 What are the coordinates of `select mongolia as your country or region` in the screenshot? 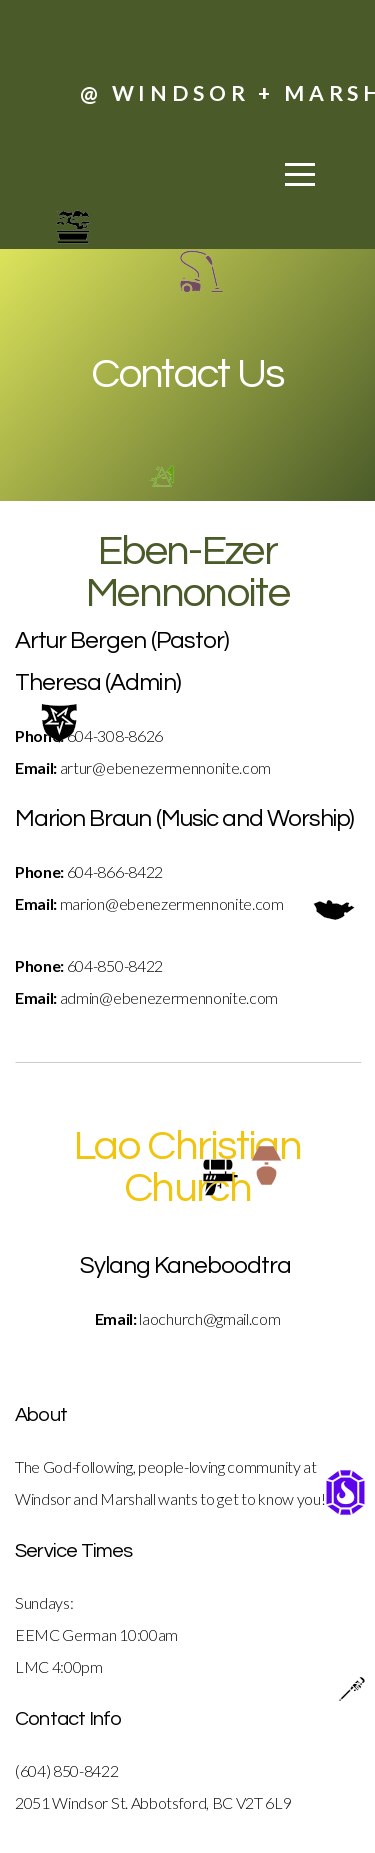 It's located at (334, 910).